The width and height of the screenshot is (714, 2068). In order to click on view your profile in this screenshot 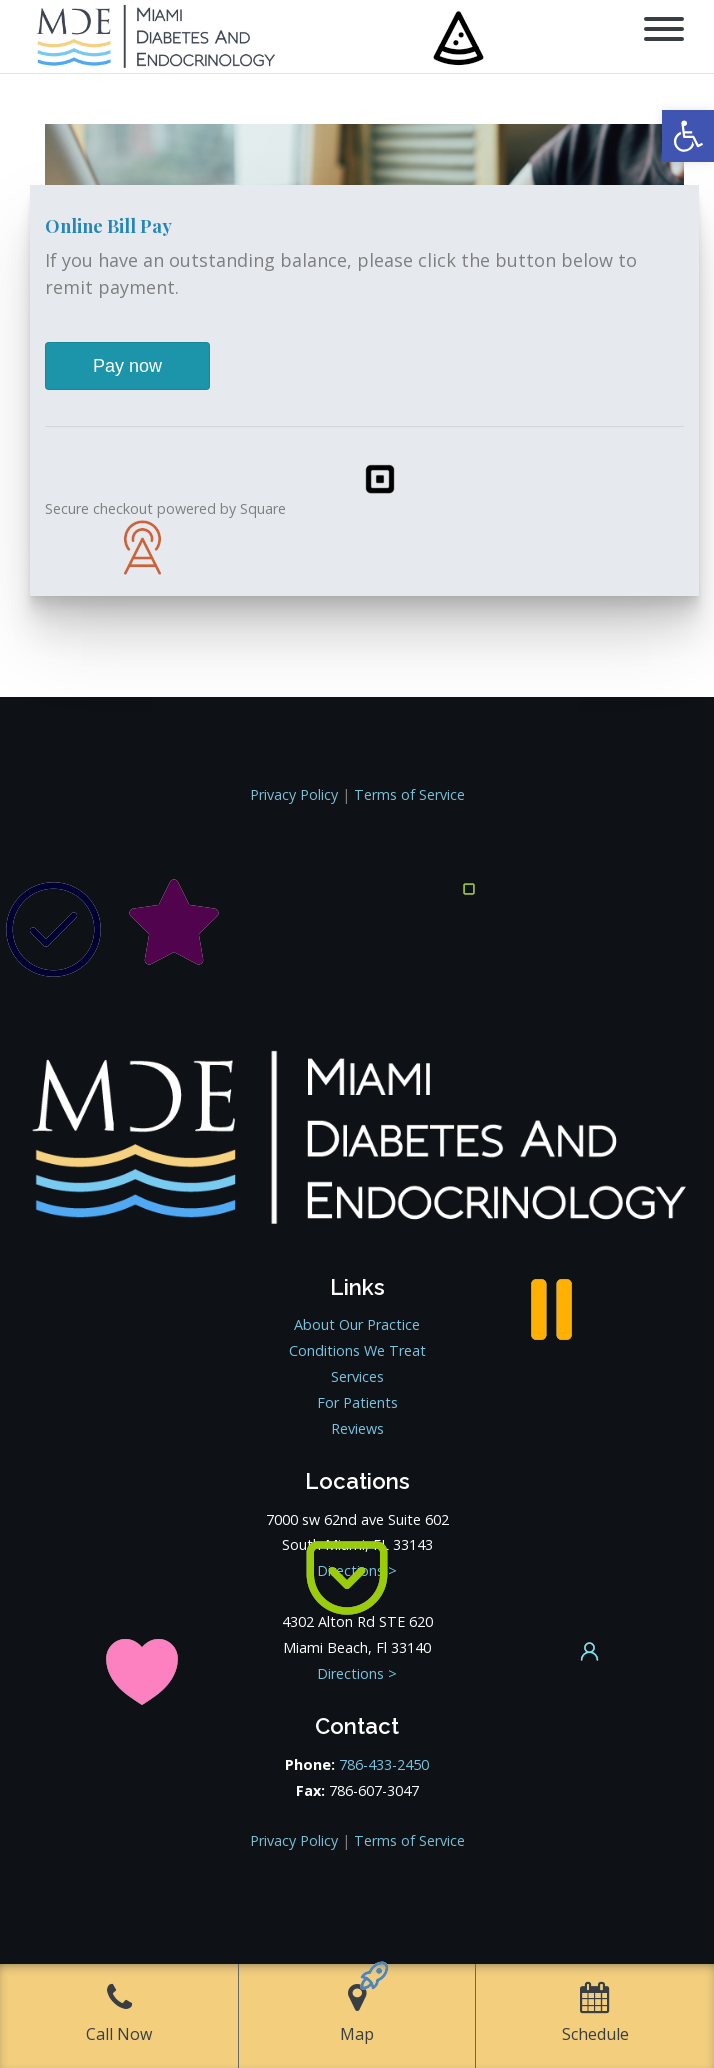, I will do `click(589, 1651)`.